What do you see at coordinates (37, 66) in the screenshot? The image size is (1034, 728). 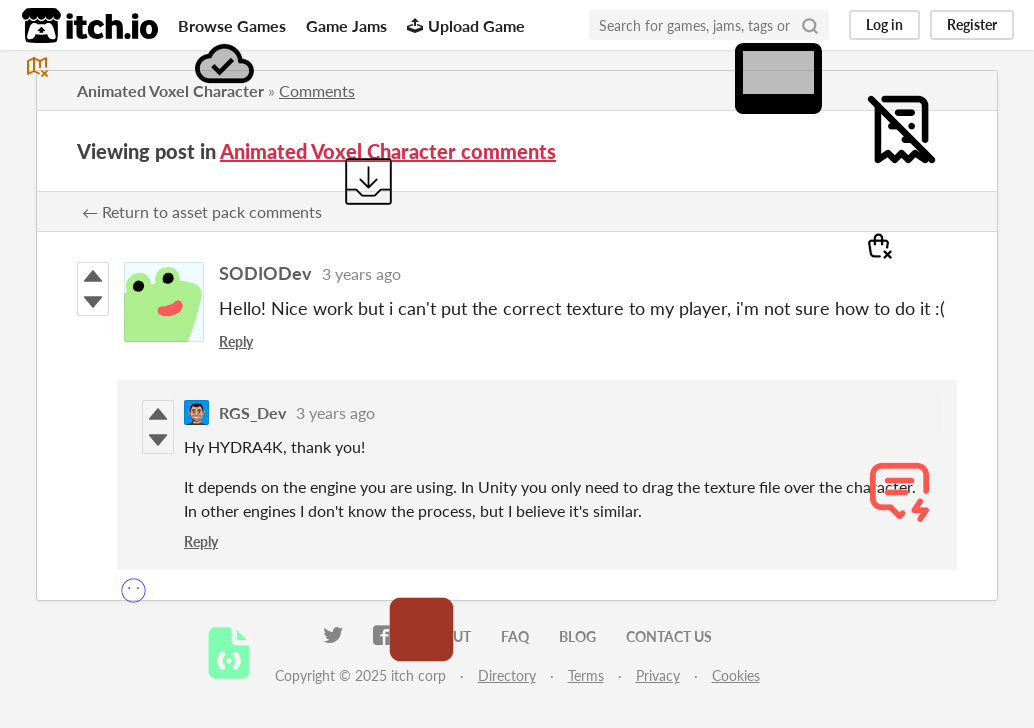 I see `remove a saved map or location` at bounding box center [37, 66].